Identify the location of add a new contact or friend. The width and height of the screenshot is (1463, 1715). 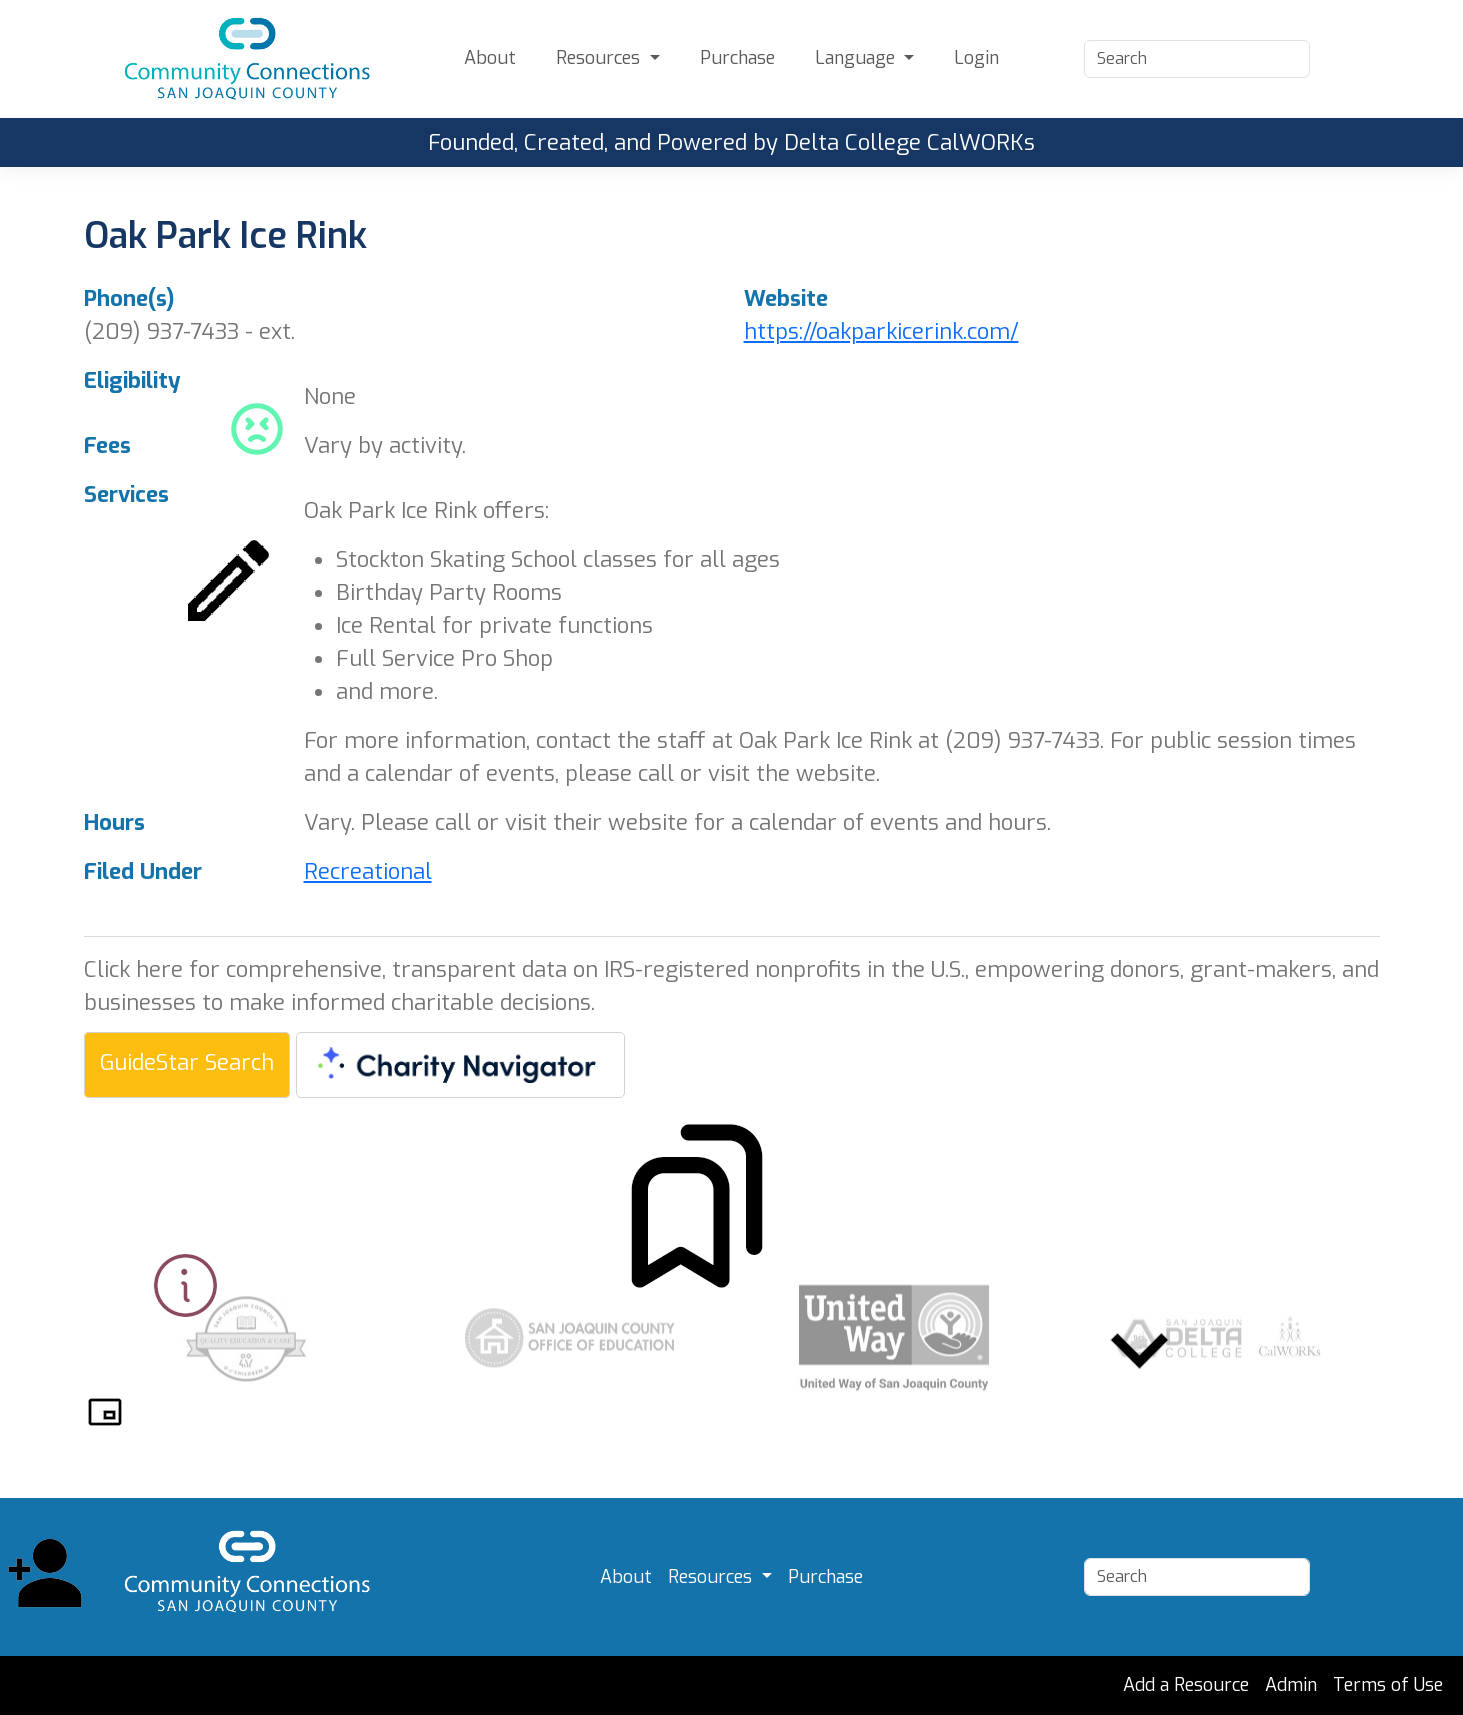
(45, 1573).